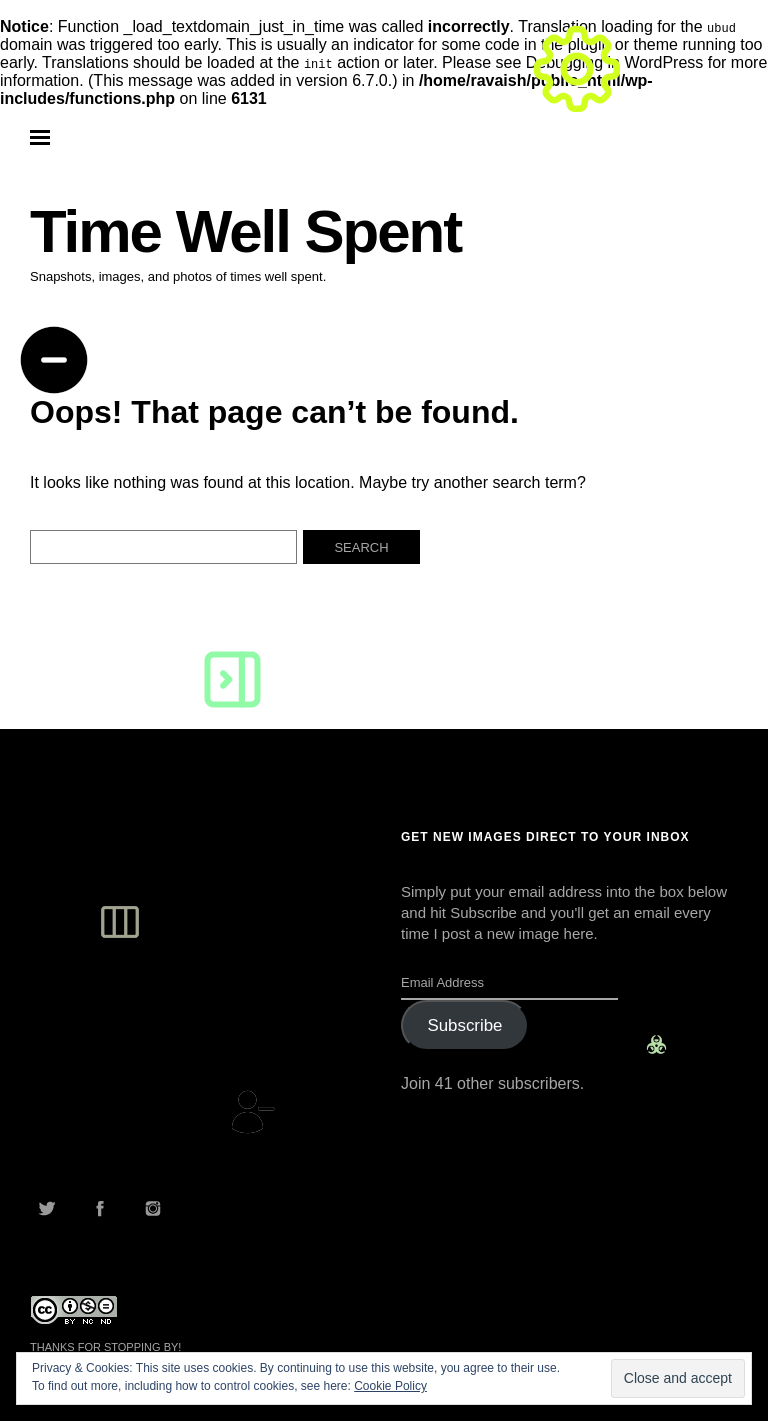 This screenshot has height=1421, width=768. I want to click on collapse the right sidebar panel, so click(232, 679).